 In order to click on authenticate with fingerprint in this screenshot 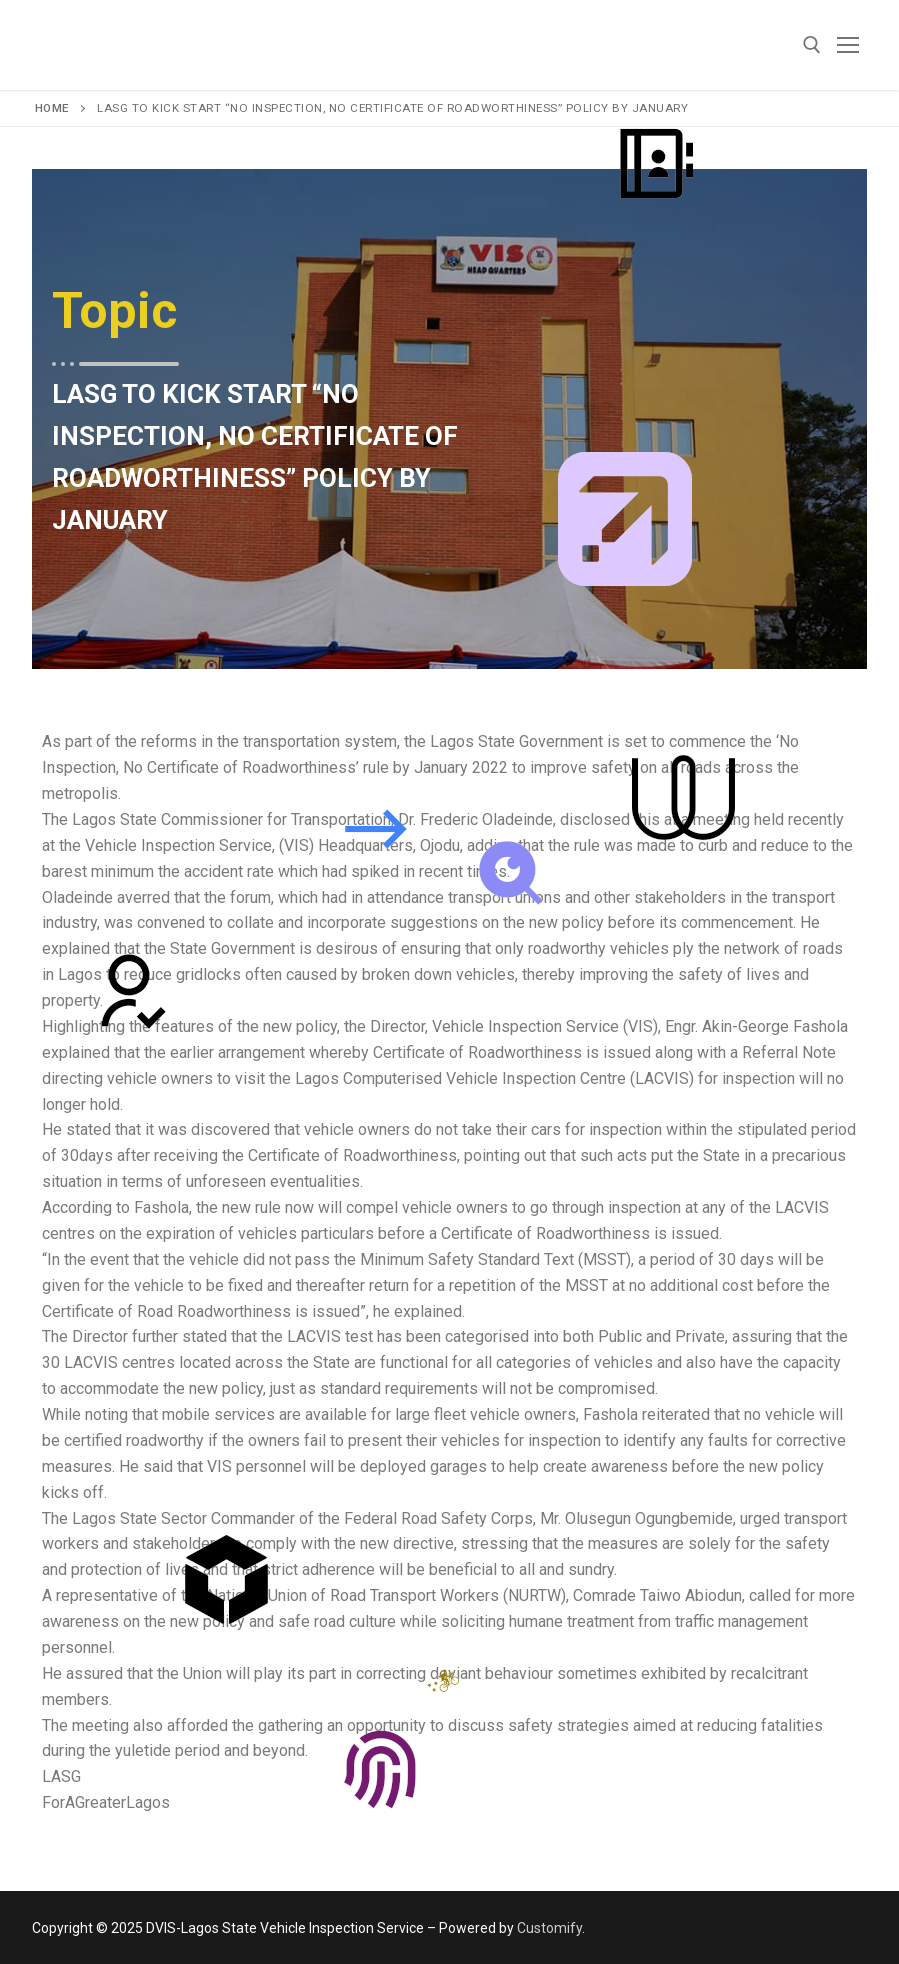, I will do `click(381, 1769)`.